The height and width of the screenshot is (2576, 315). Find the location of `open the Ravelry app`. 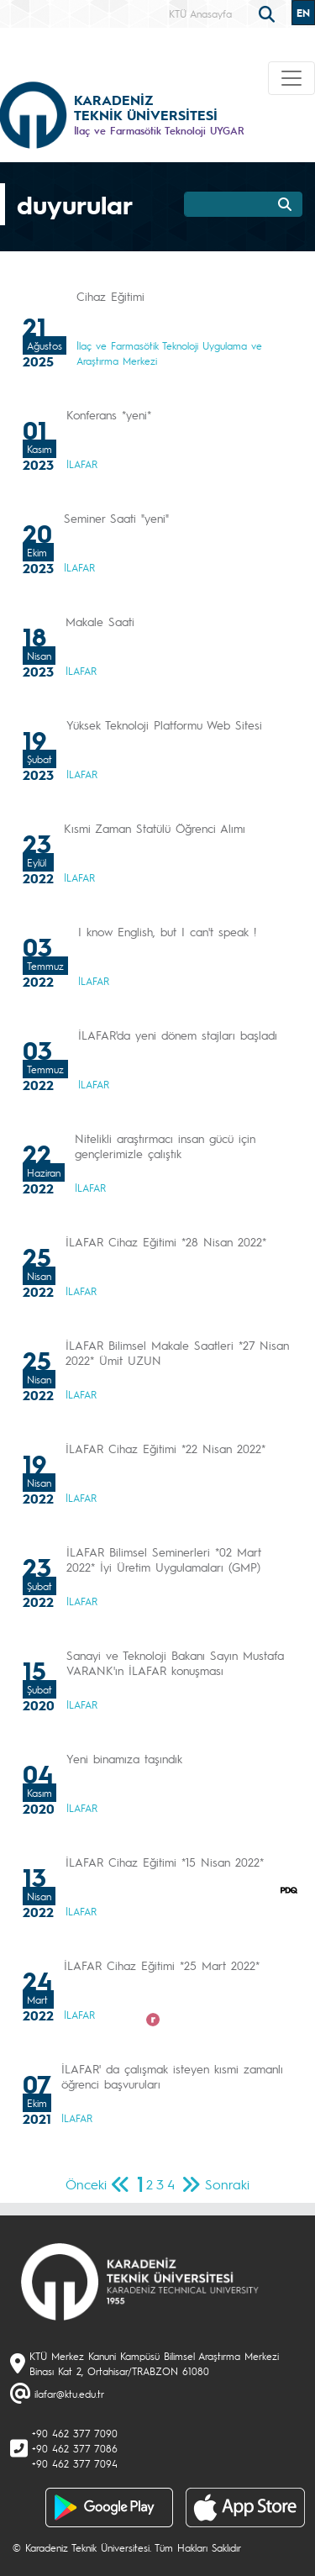

open the Ravelry app is located at coordinates (153, 2020).